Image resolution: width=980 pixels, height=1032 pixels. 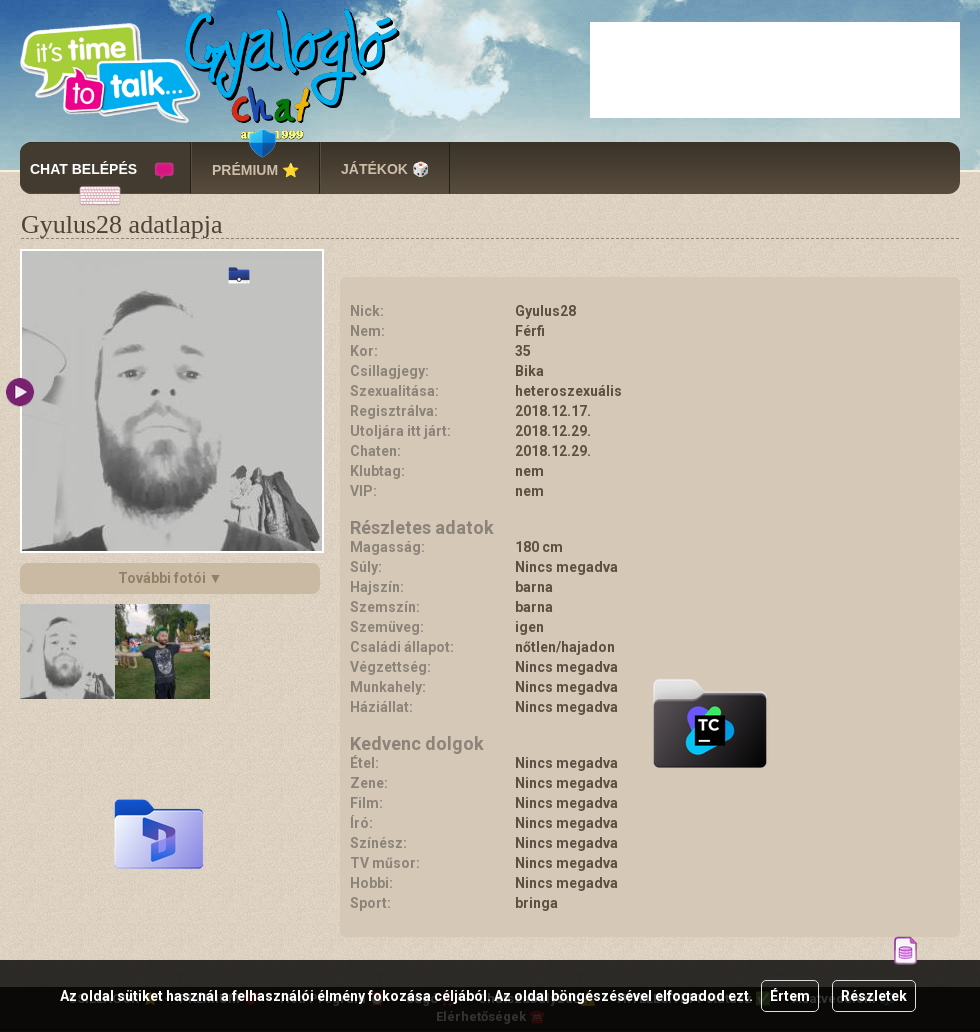 I want to click on indicates a pink external keyboard is connected, so click(x=100, y=196).